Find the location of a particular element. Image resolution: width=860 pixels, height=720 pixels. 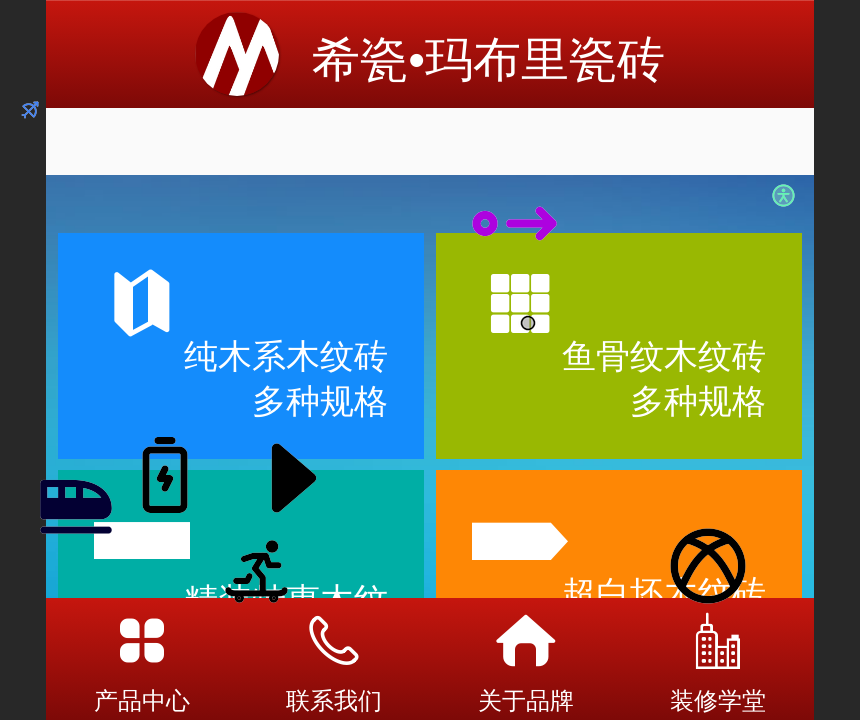

indicates recording is available or ready is located at coordinates (528, 323).